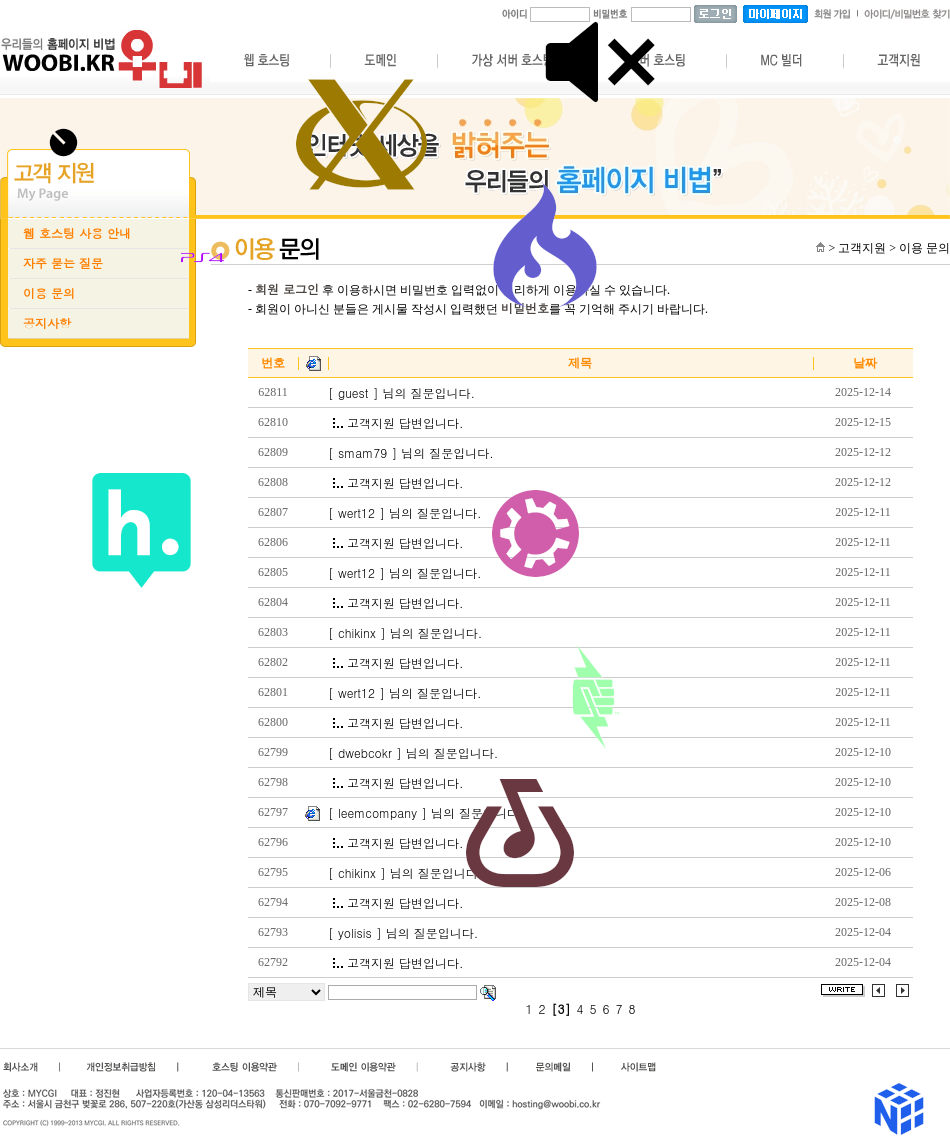  Describe the element at coordinates (361, 134) in the screenshot. I see `link to X.Org Foundation website` at that location.